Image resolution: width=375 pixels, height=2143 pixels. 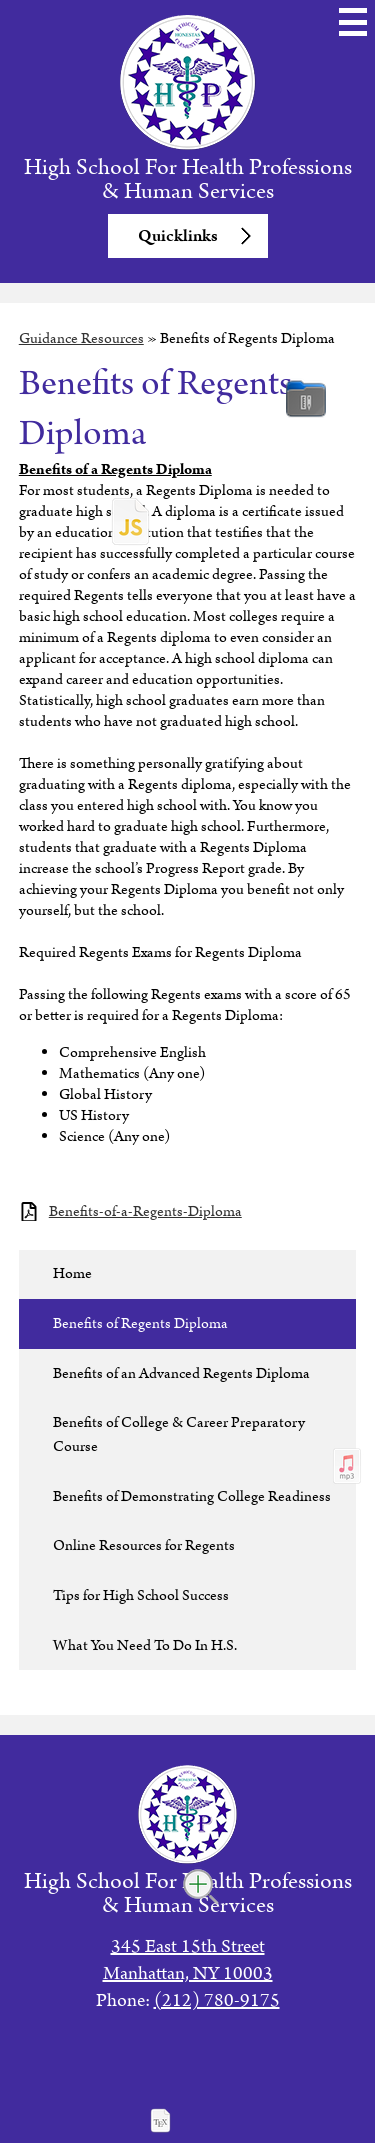 What do you see at coordinates (160, 2120) in the screenshot?
I see `a LaTeX or TeX document file` at bounding box center [160, 2120].